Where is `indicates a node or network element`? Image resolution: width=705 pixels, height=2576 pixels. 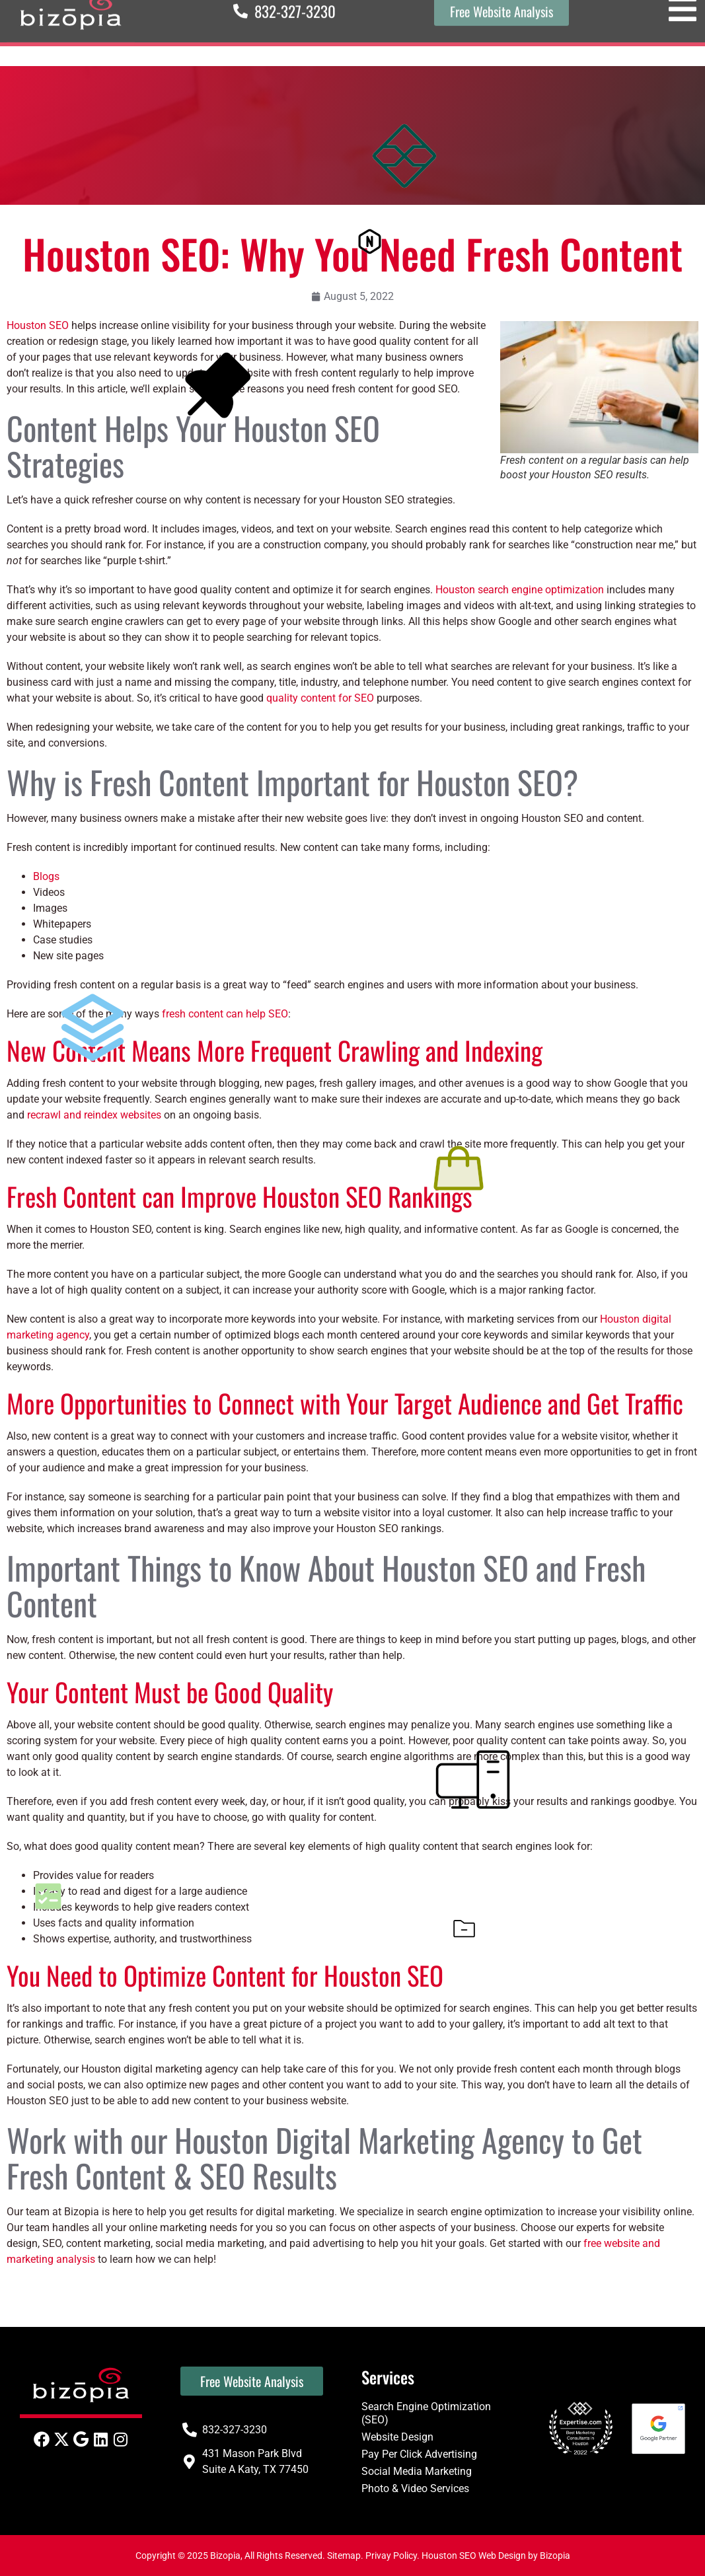
indicates a node or network element is located at coordinates (369, 241).